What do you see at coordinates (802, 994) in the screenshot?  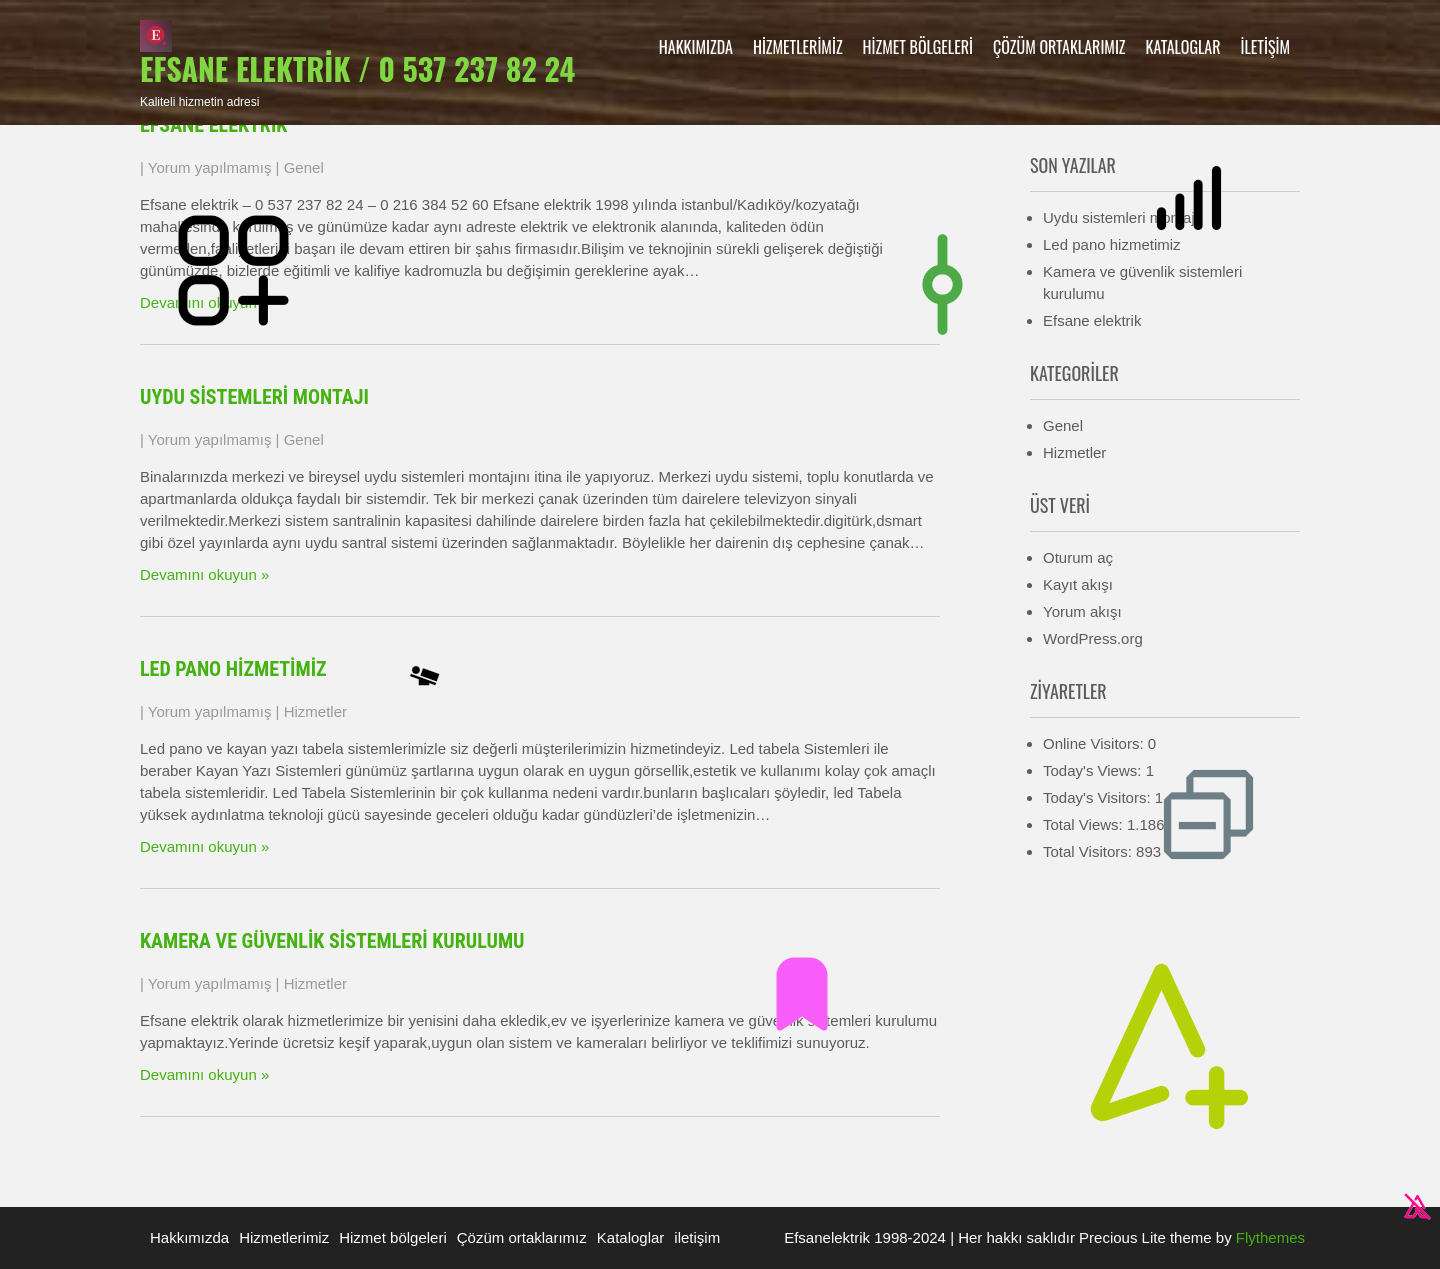 I see `save this item for later` at bounding box center [802, 994].